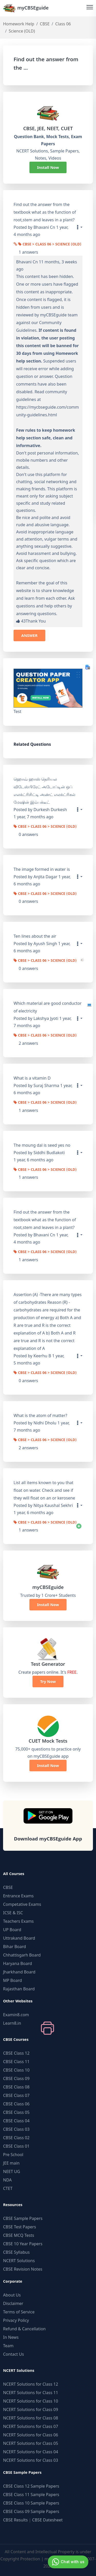  I want to click on indicates this macbook air in system settings, so click(89, 1005).